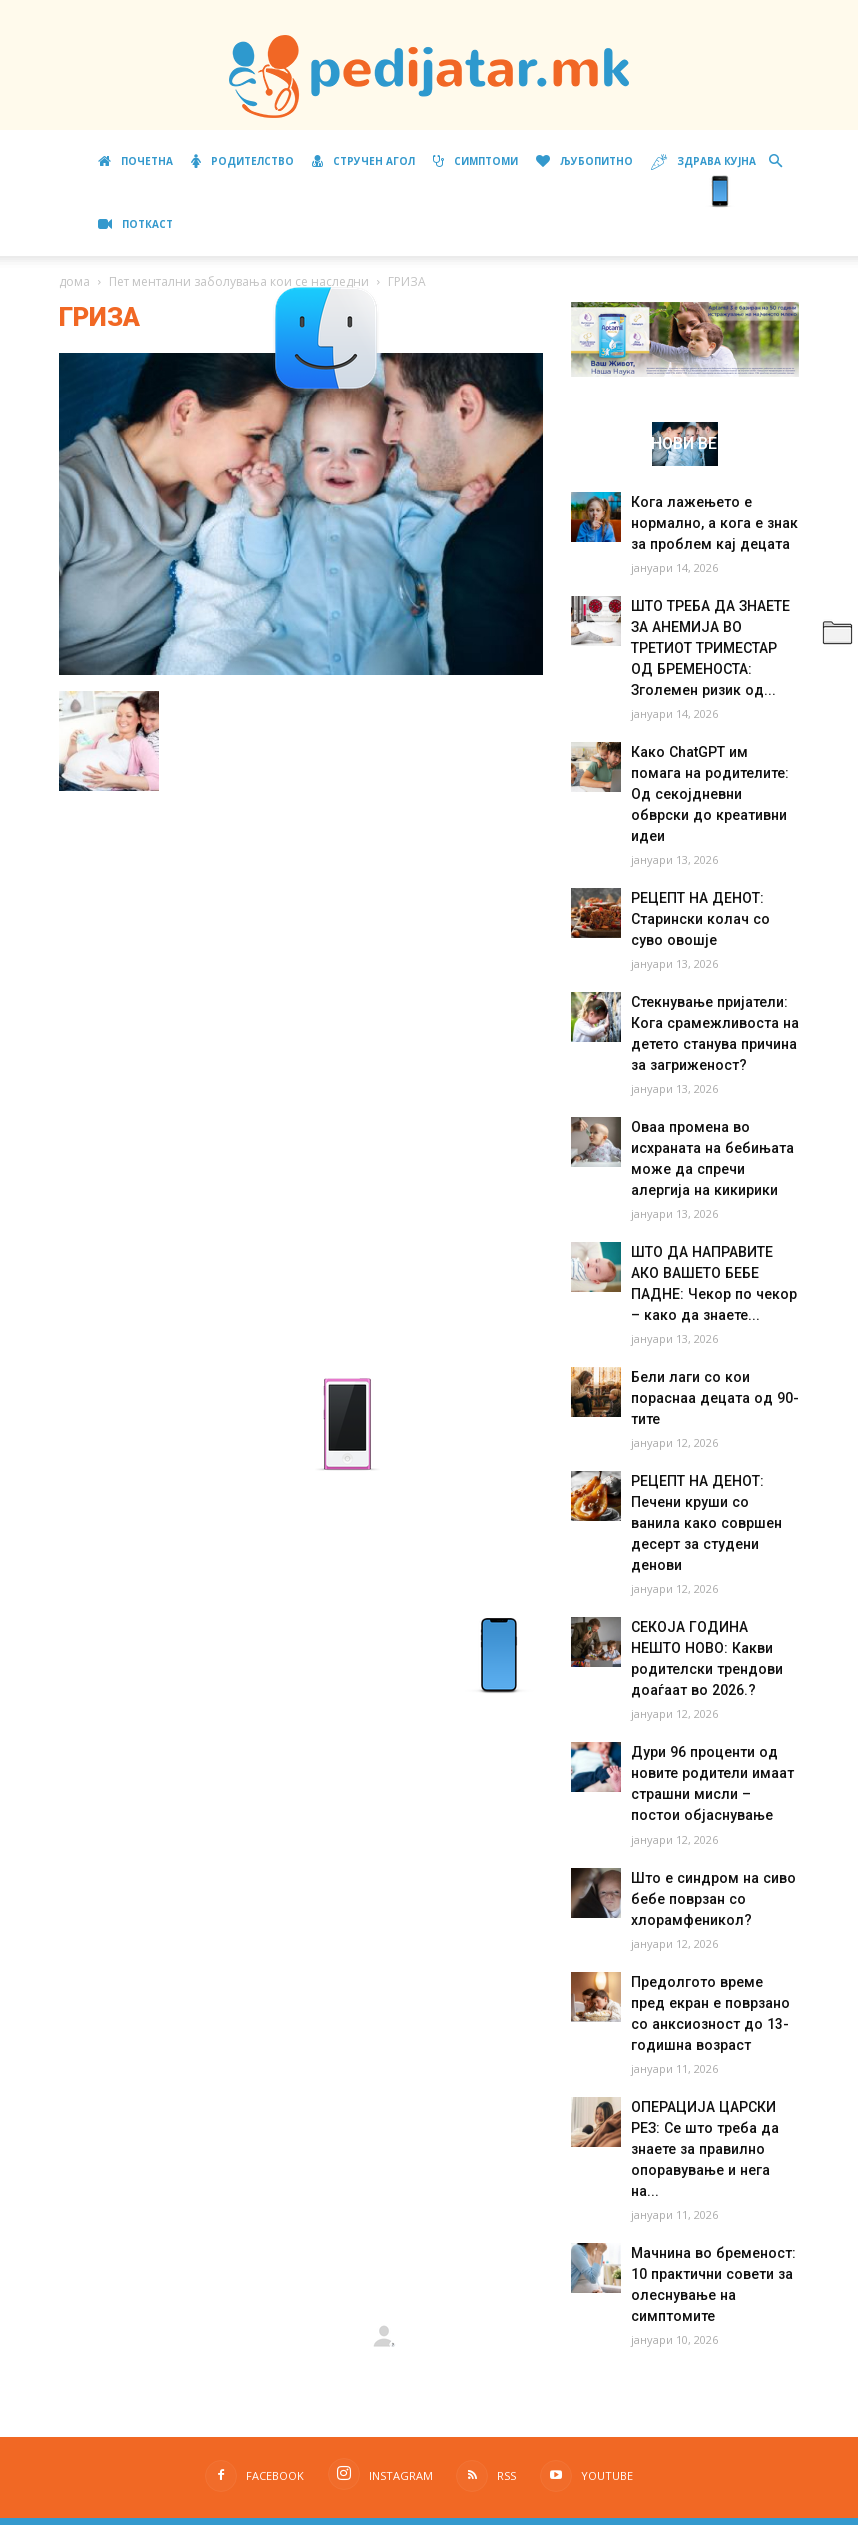 The image size is (858, 2525). What do you see at coordinates (499, 1656) in the screenshot?
I see `manage connected iPhone device` at bounding box center [499, 1656].